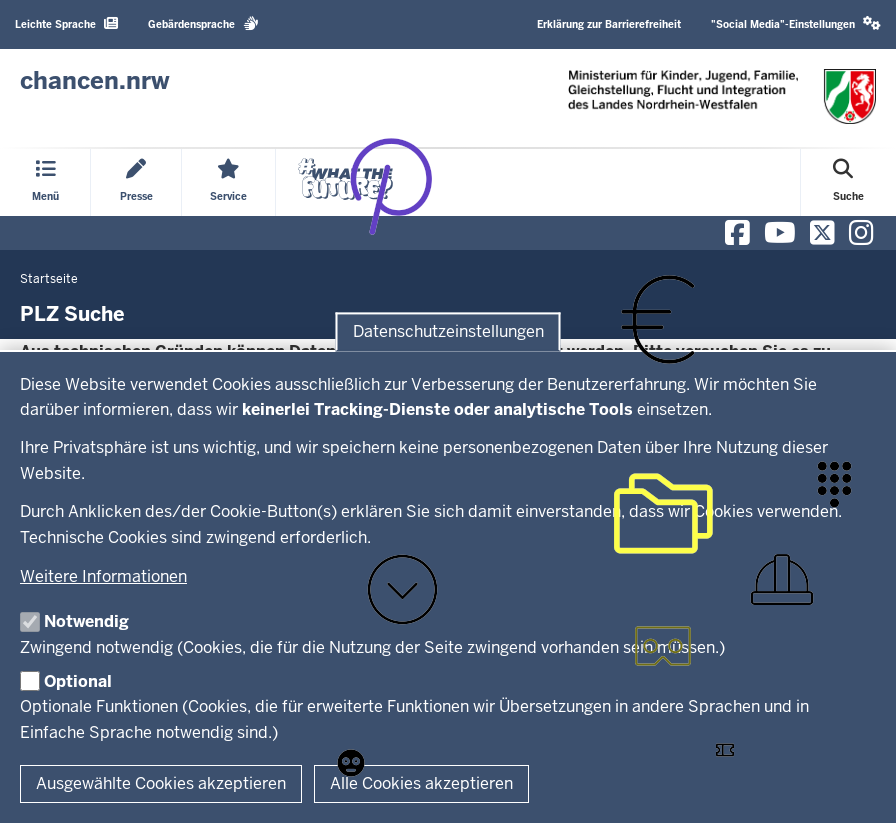 The image size is (896, 823). What do you see at coordinates (663, 646) in the screenshot?
I see `launch VR or virtual reality mode` at bounding box center [663, 646].